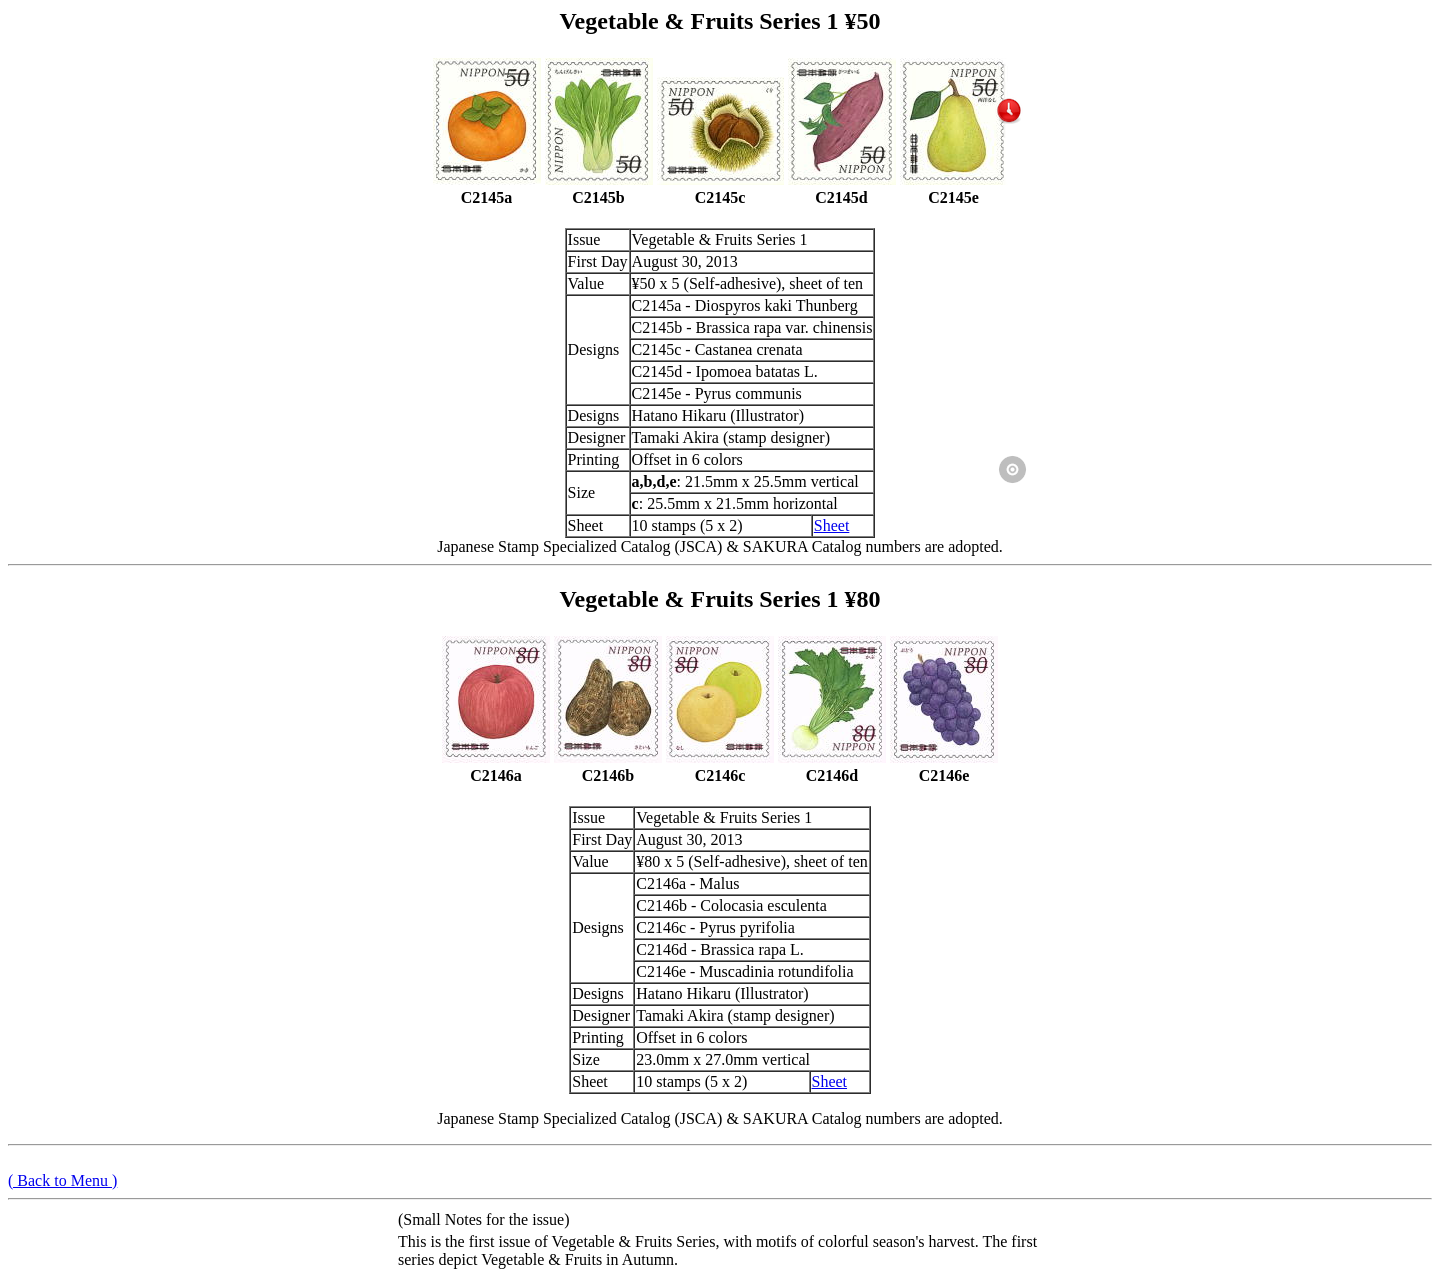  I want to click on indicates optical disc drive or CD/DVD media, so click(1012, 469).